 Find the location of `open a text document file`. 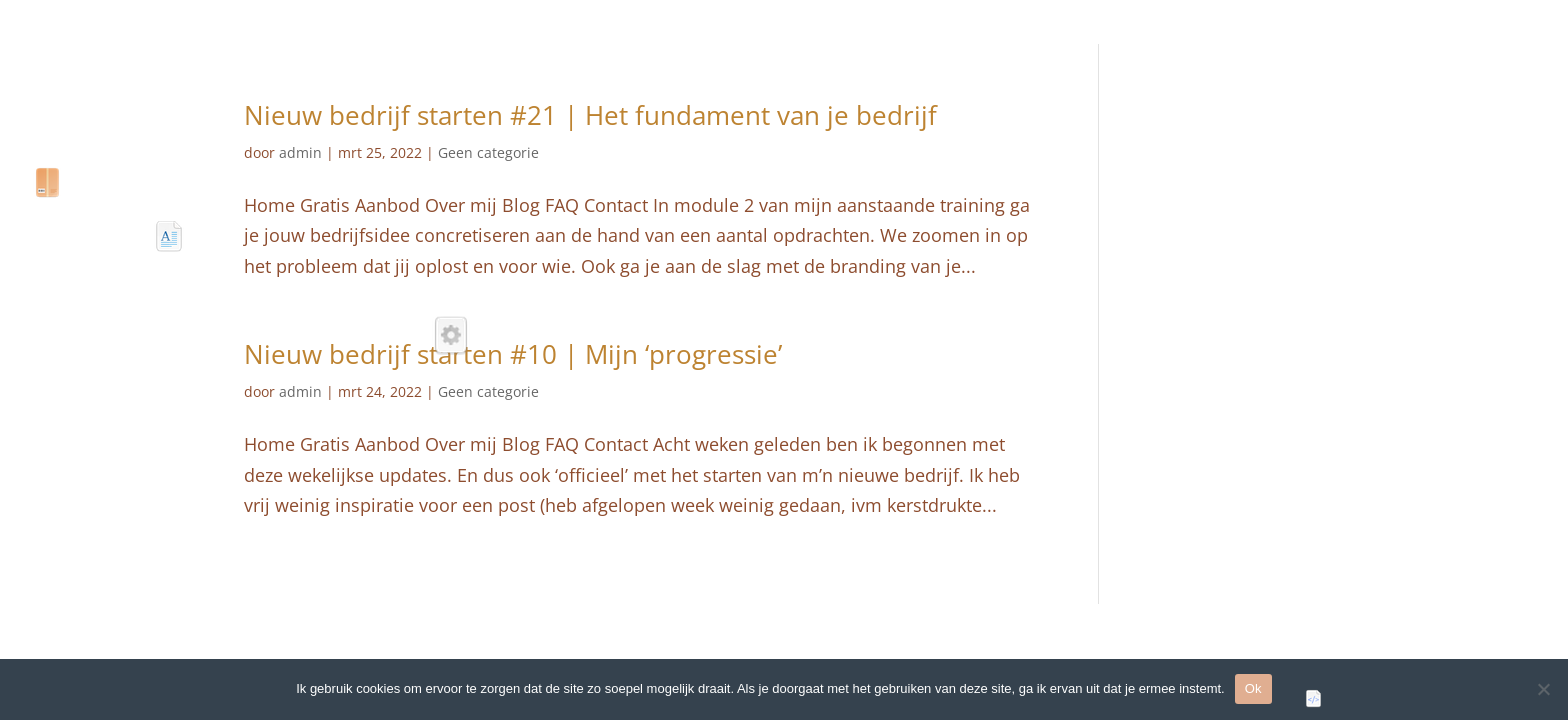

open a text document file is located at coordinates (169, 236).